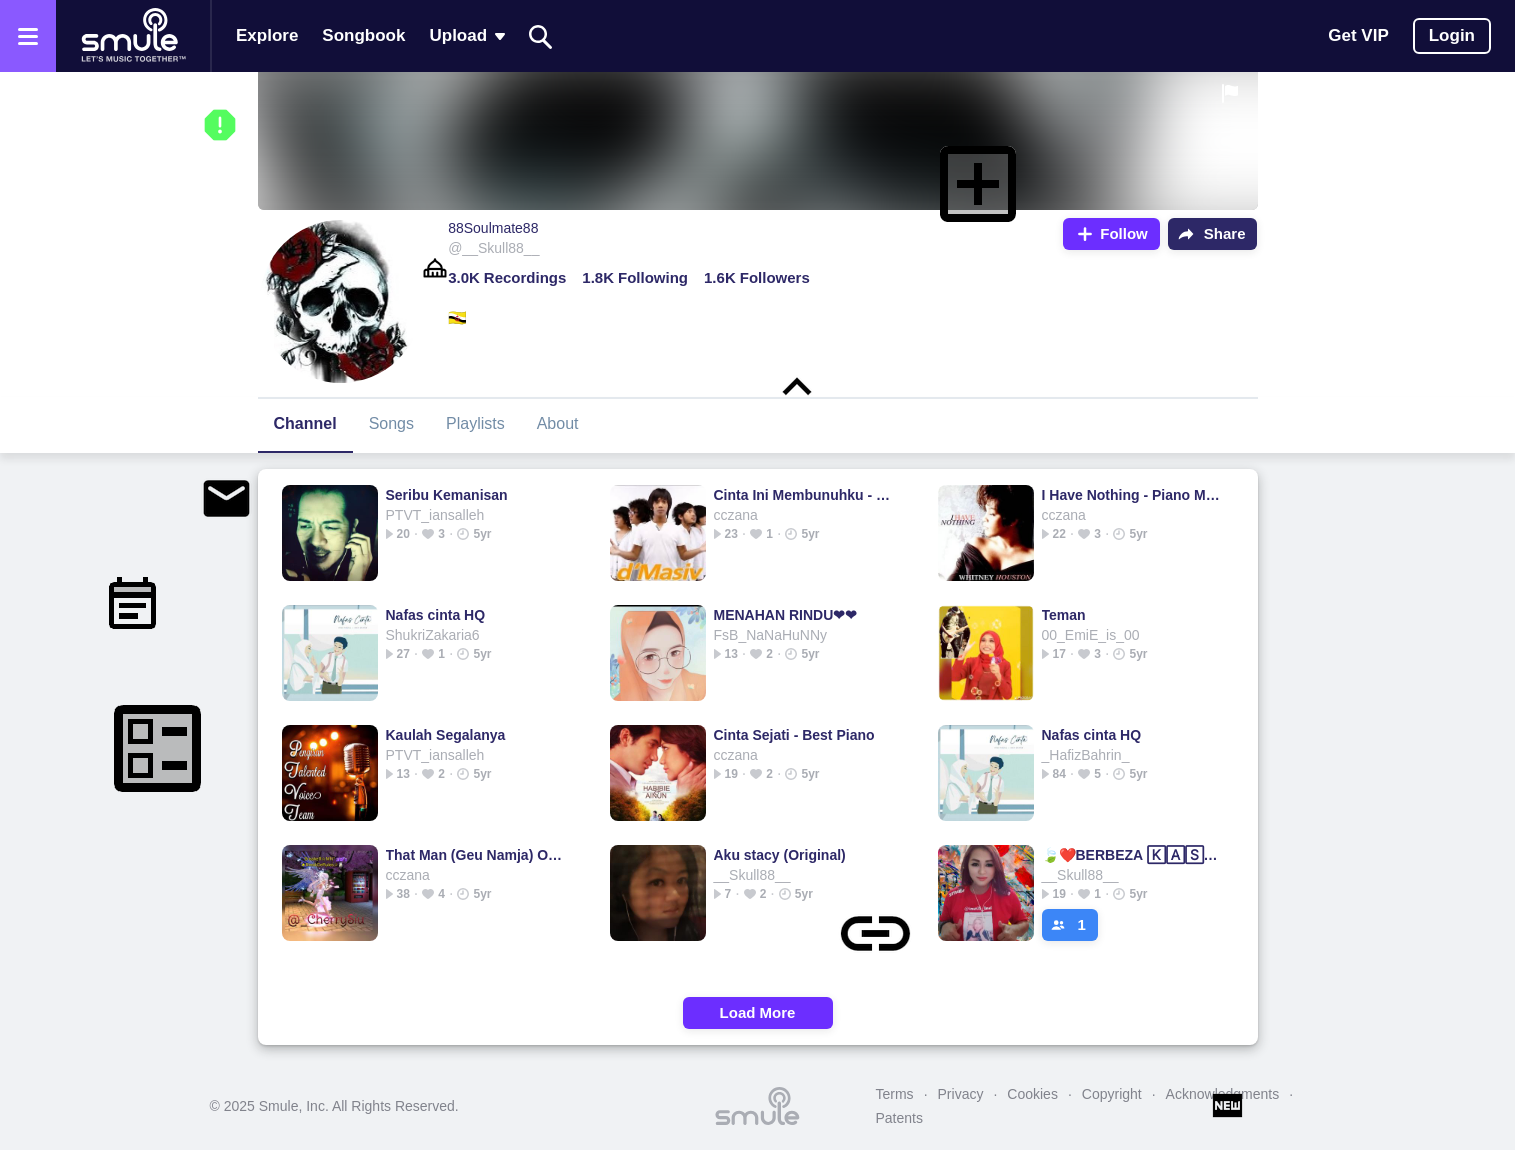 The image size is (1515, 1150). What do you see at coordinates (220, 125) in the screenshot?
I see `indicates a critical warning or error state` at bounding box center [220, 125].